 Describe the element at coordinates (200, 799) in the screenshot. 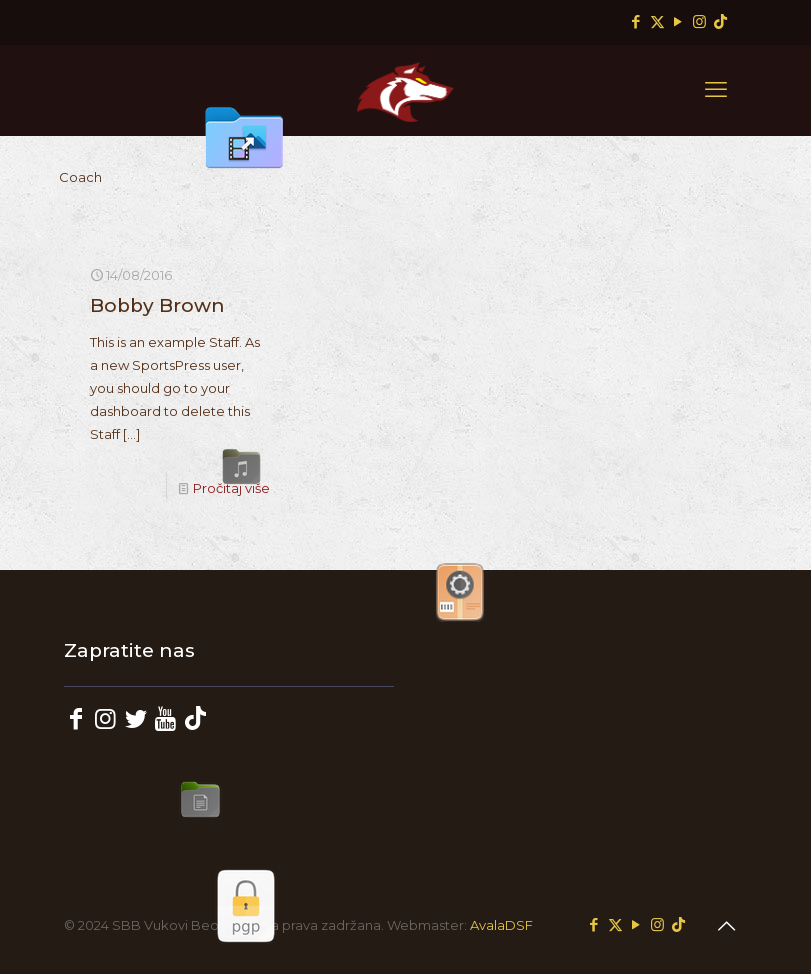

I see `open your documents folder` at that location.